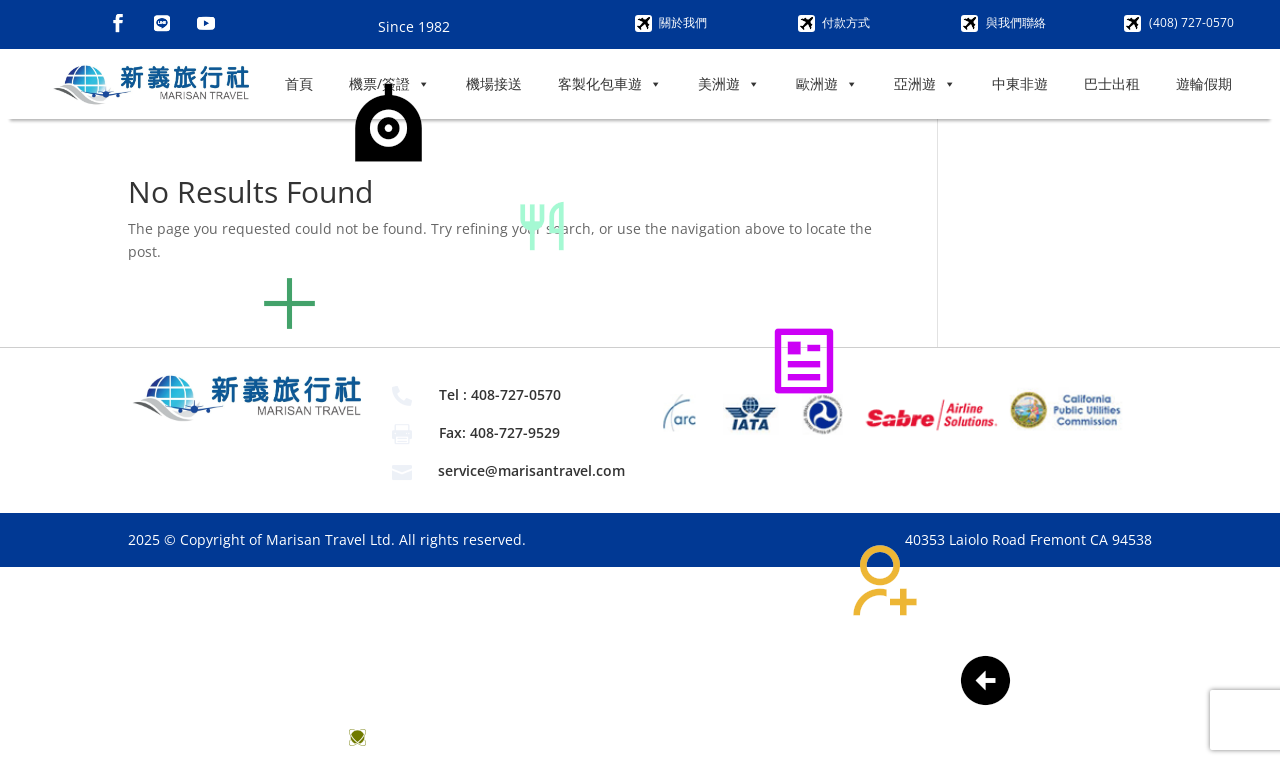 The image size is (1280, 764). Describe the element at coordinates (985, 680) in the screenshot. I see `go back to the previous screen` at that location.